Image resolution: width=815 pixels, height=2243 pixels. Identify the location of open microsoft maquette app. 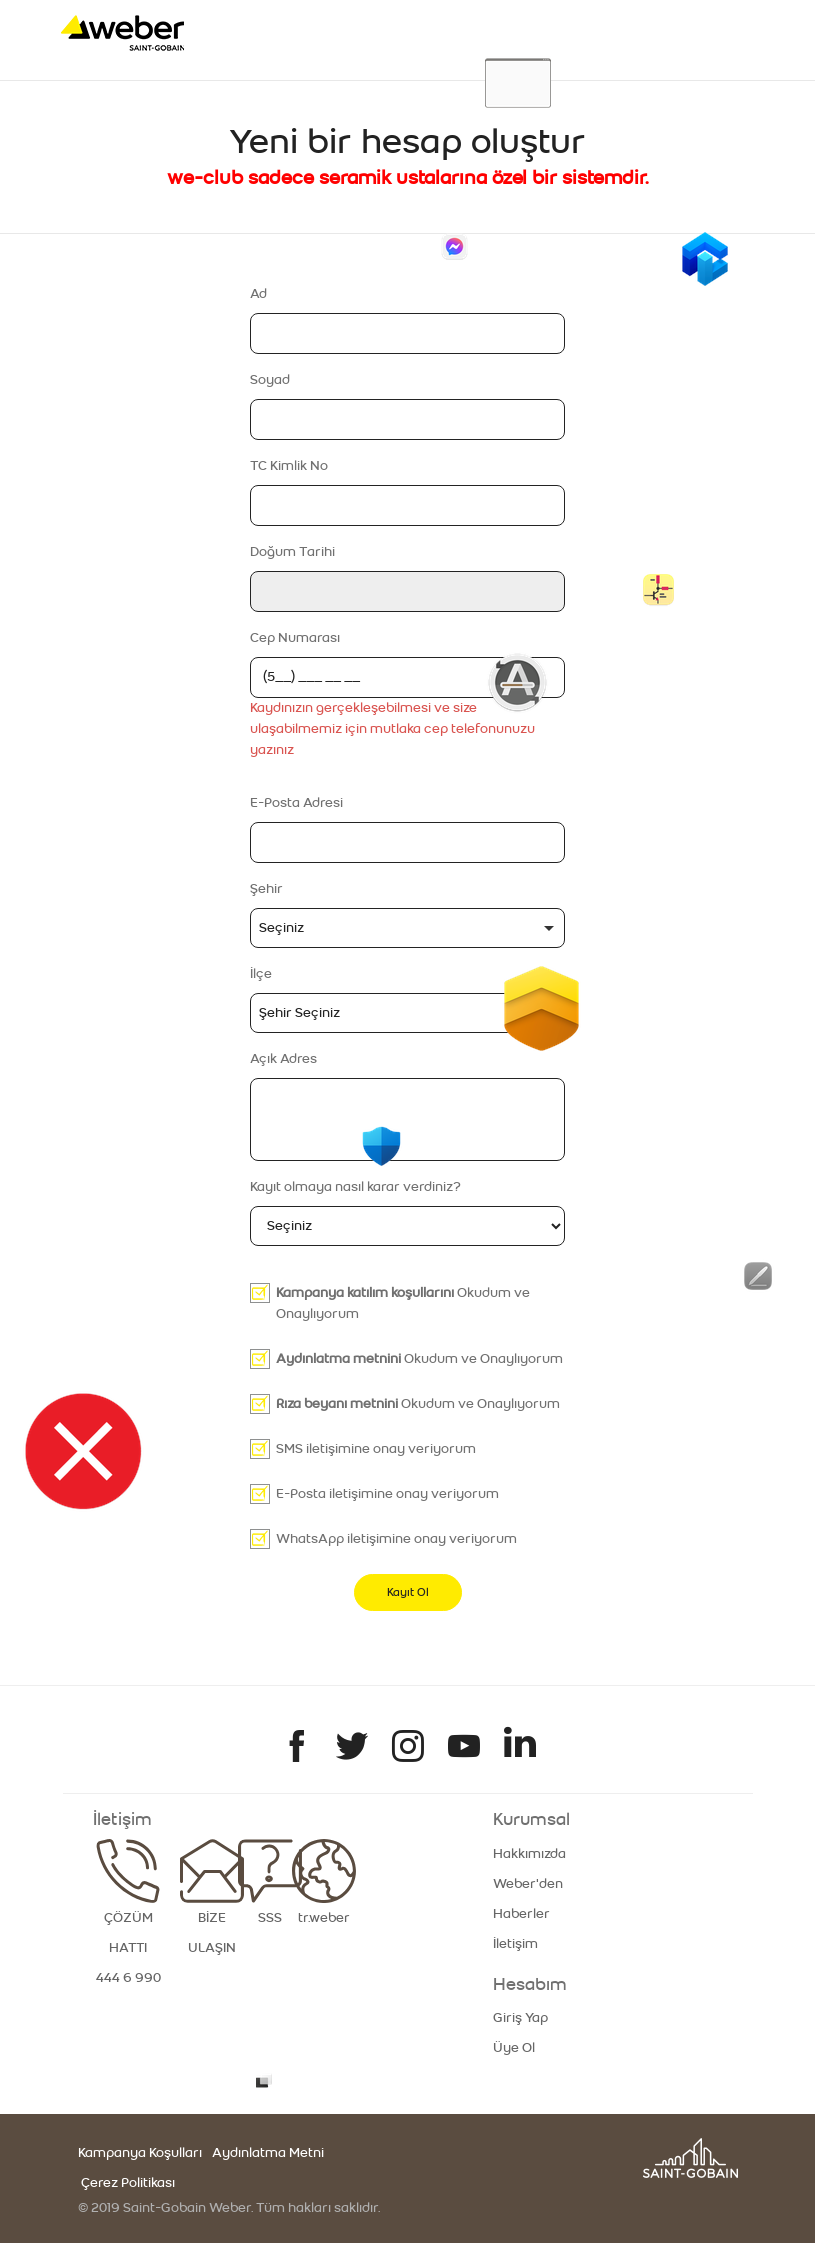
(705, 259).